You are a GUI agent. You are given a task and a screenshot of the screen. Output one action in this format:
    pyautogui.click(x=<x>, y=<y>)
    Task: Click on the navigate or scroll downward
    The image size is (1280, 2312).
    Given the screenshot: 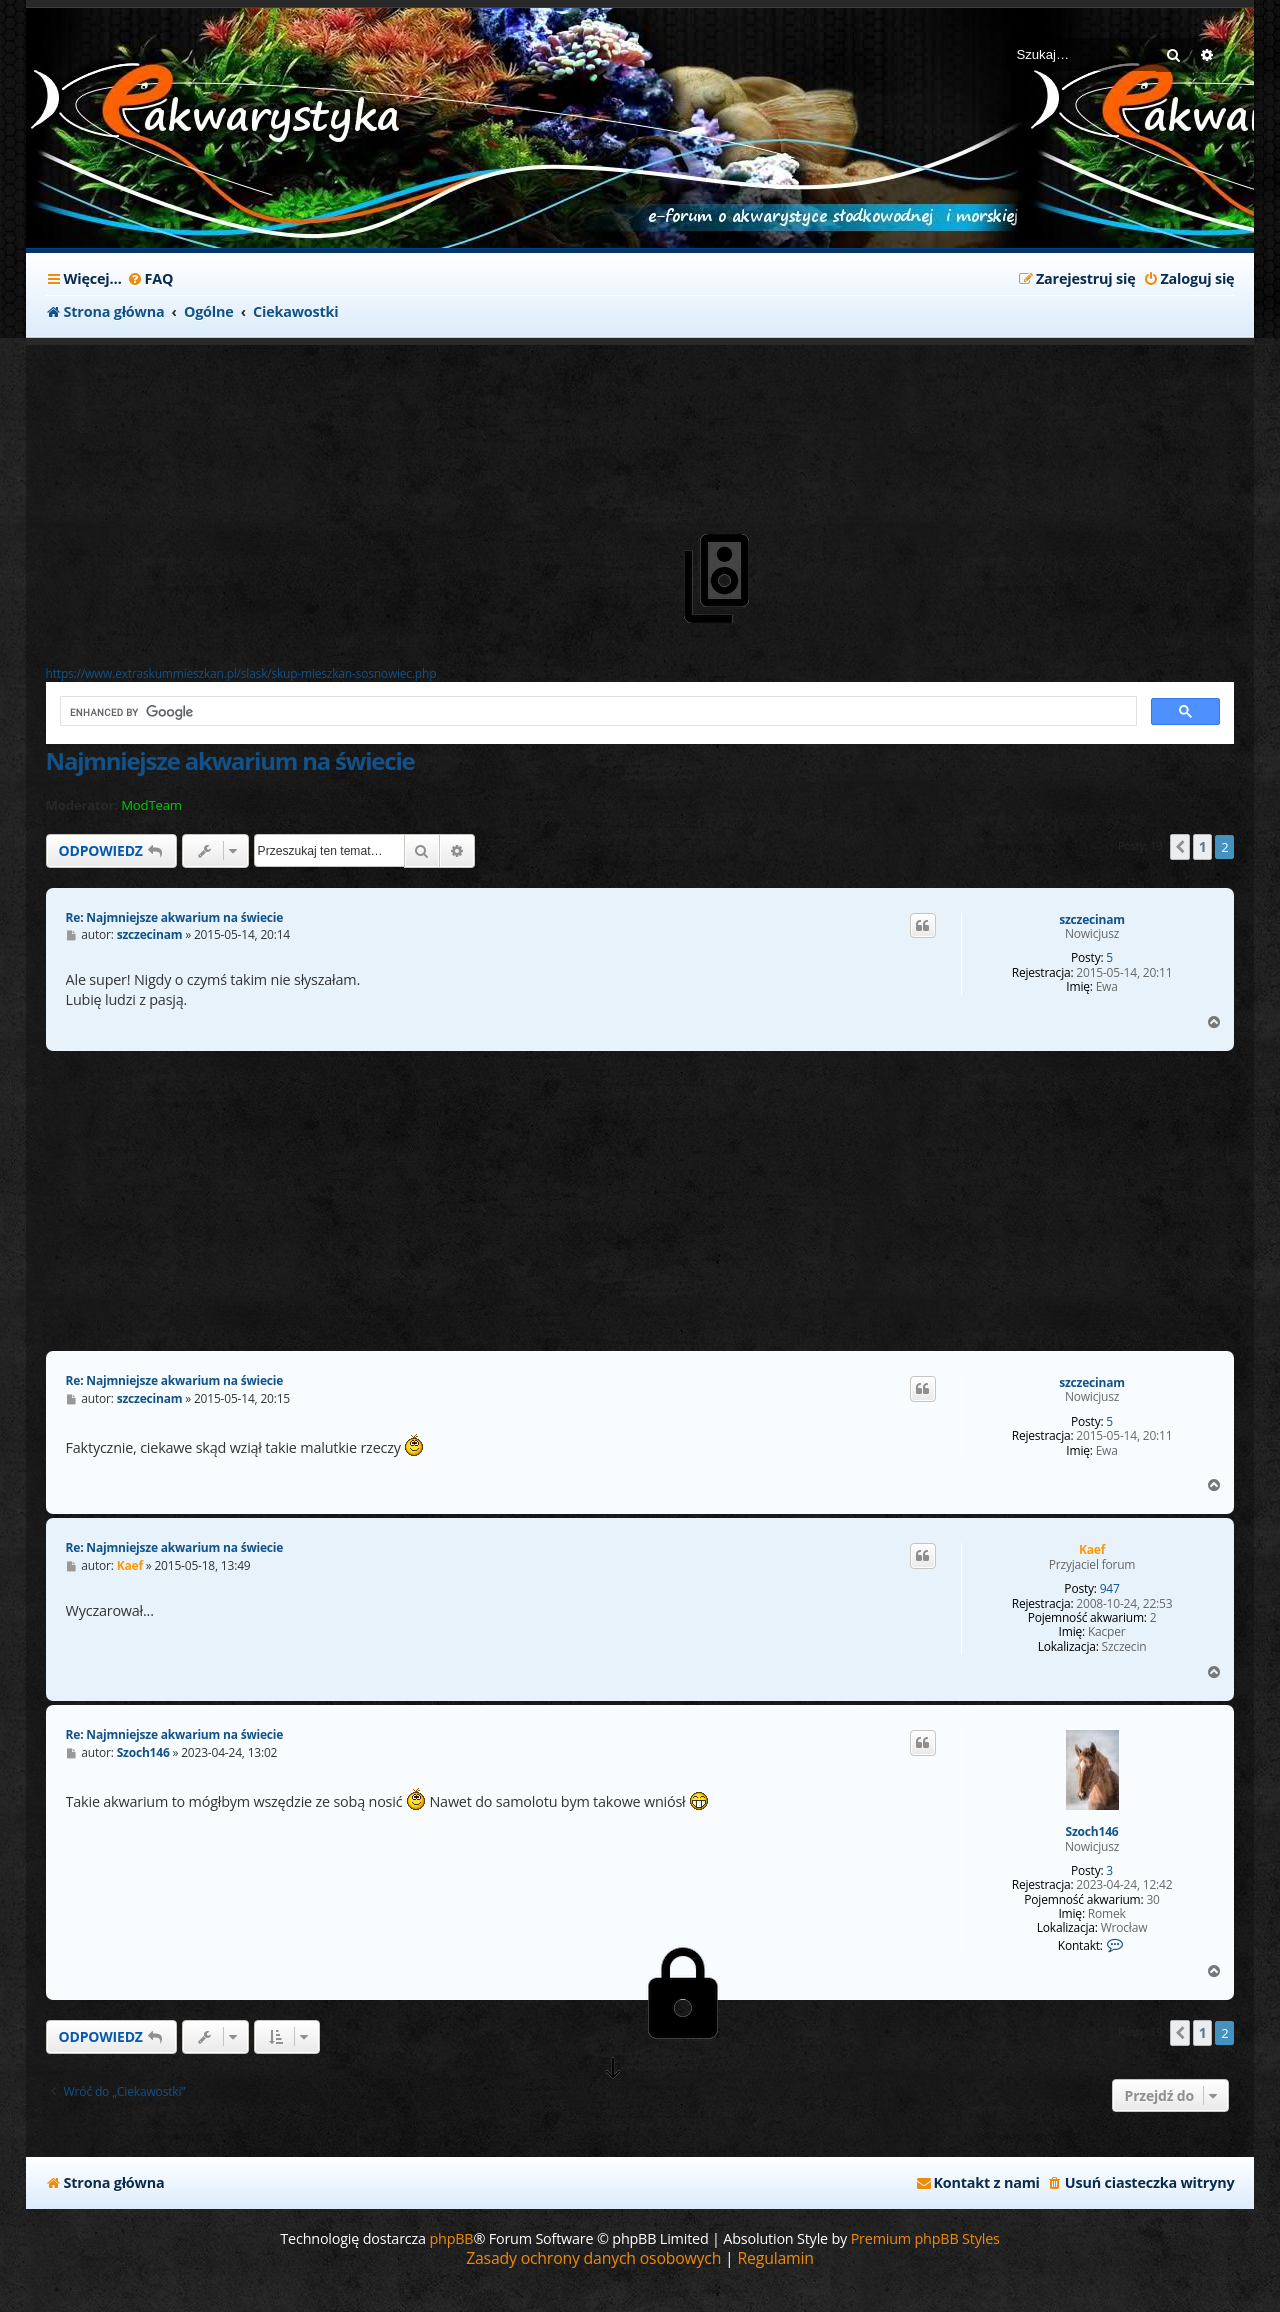 What is the action you would take?
    pyautogui.click(x=613, y=2068)
    